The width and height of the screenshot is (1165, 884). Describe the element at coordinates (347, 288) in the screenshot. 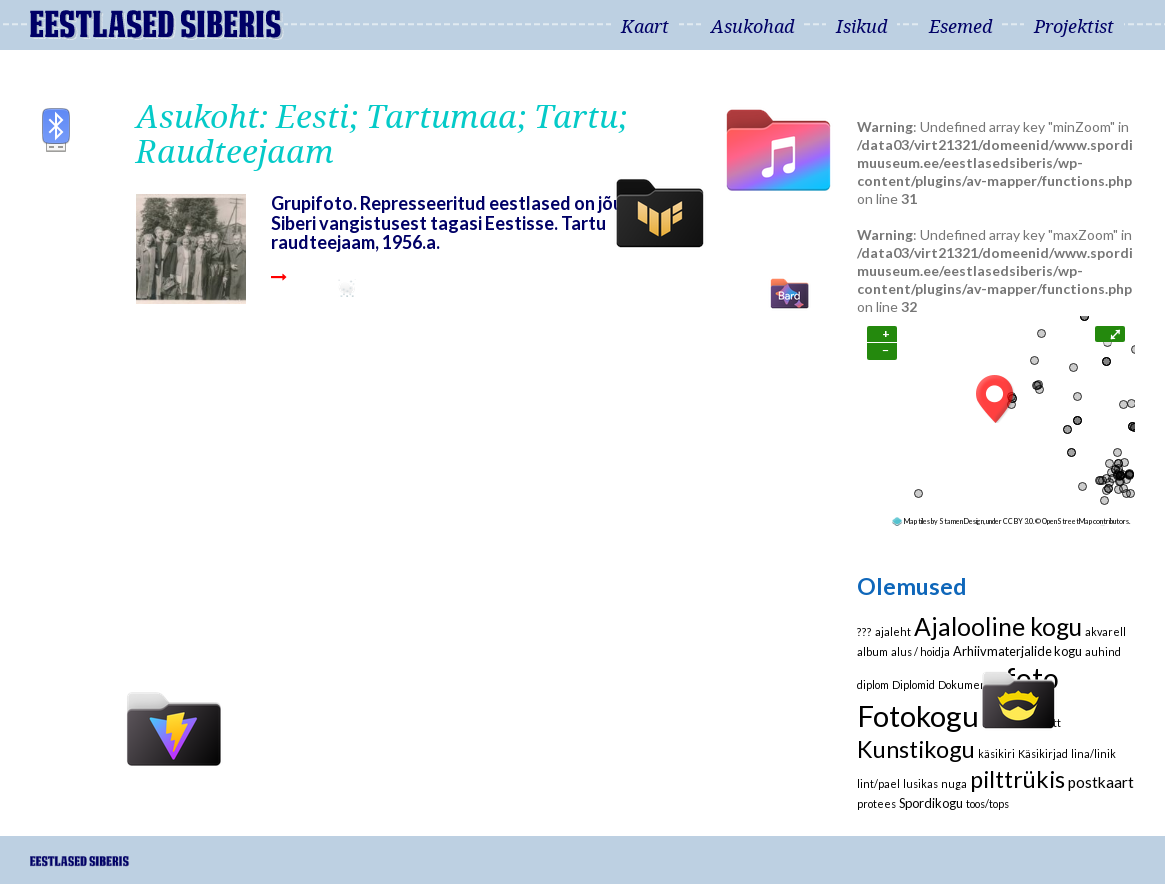

I see `indicates snowy weather conditions at night` at that location.